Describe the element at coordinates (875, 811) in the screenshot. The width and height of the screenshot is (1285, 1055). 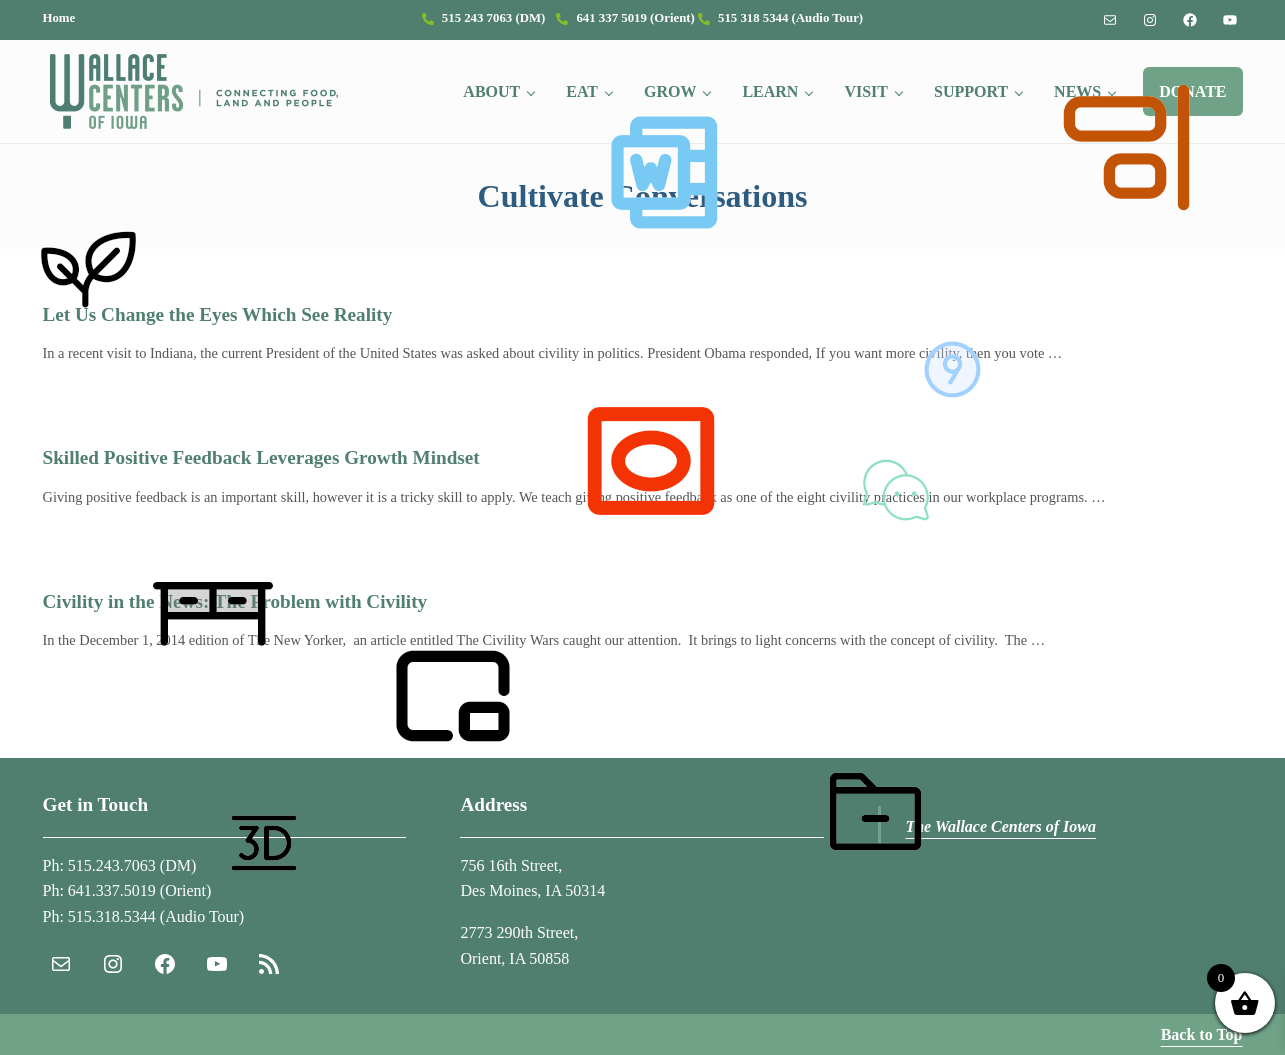
I see `remove a file or item from this folder` at that location.